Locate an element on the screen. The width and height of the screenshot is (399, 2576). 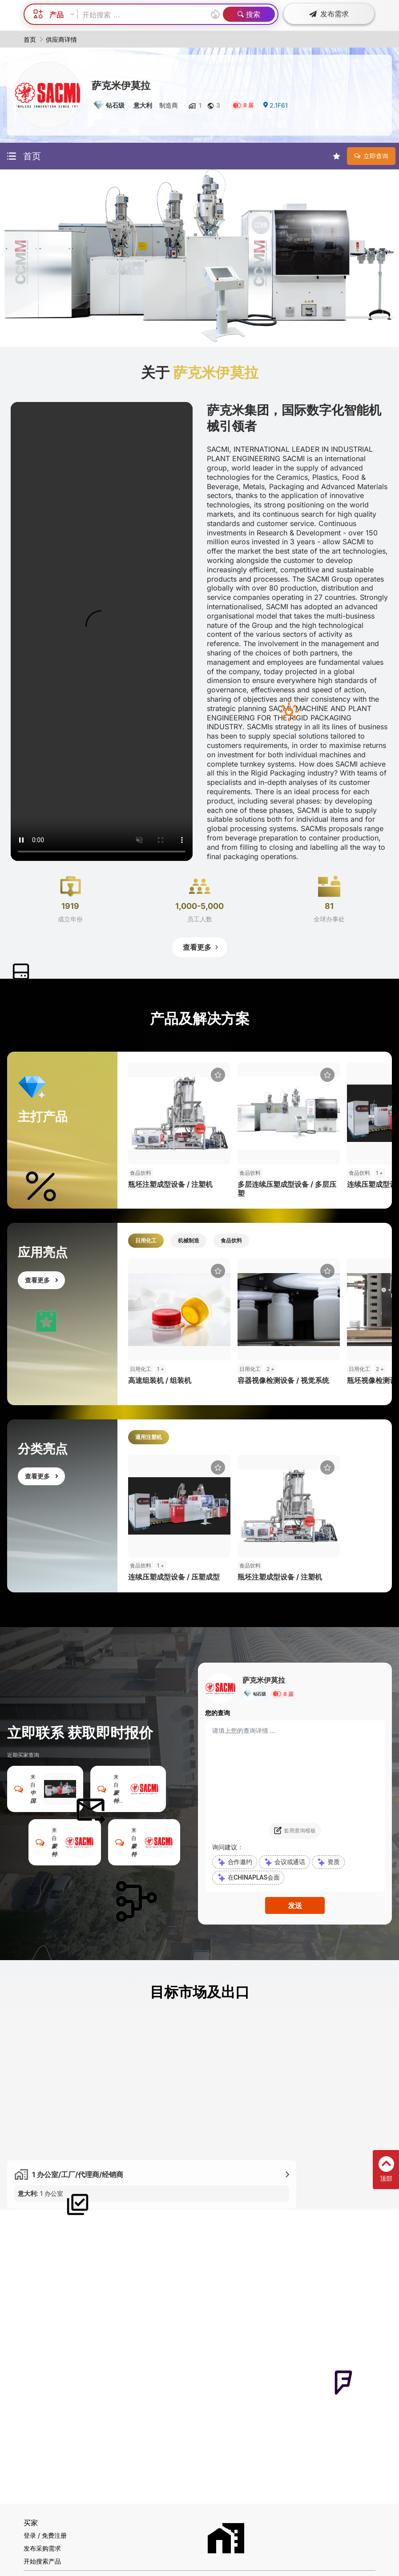
forward an email to another recipient is located at coordinates (90, 1809).